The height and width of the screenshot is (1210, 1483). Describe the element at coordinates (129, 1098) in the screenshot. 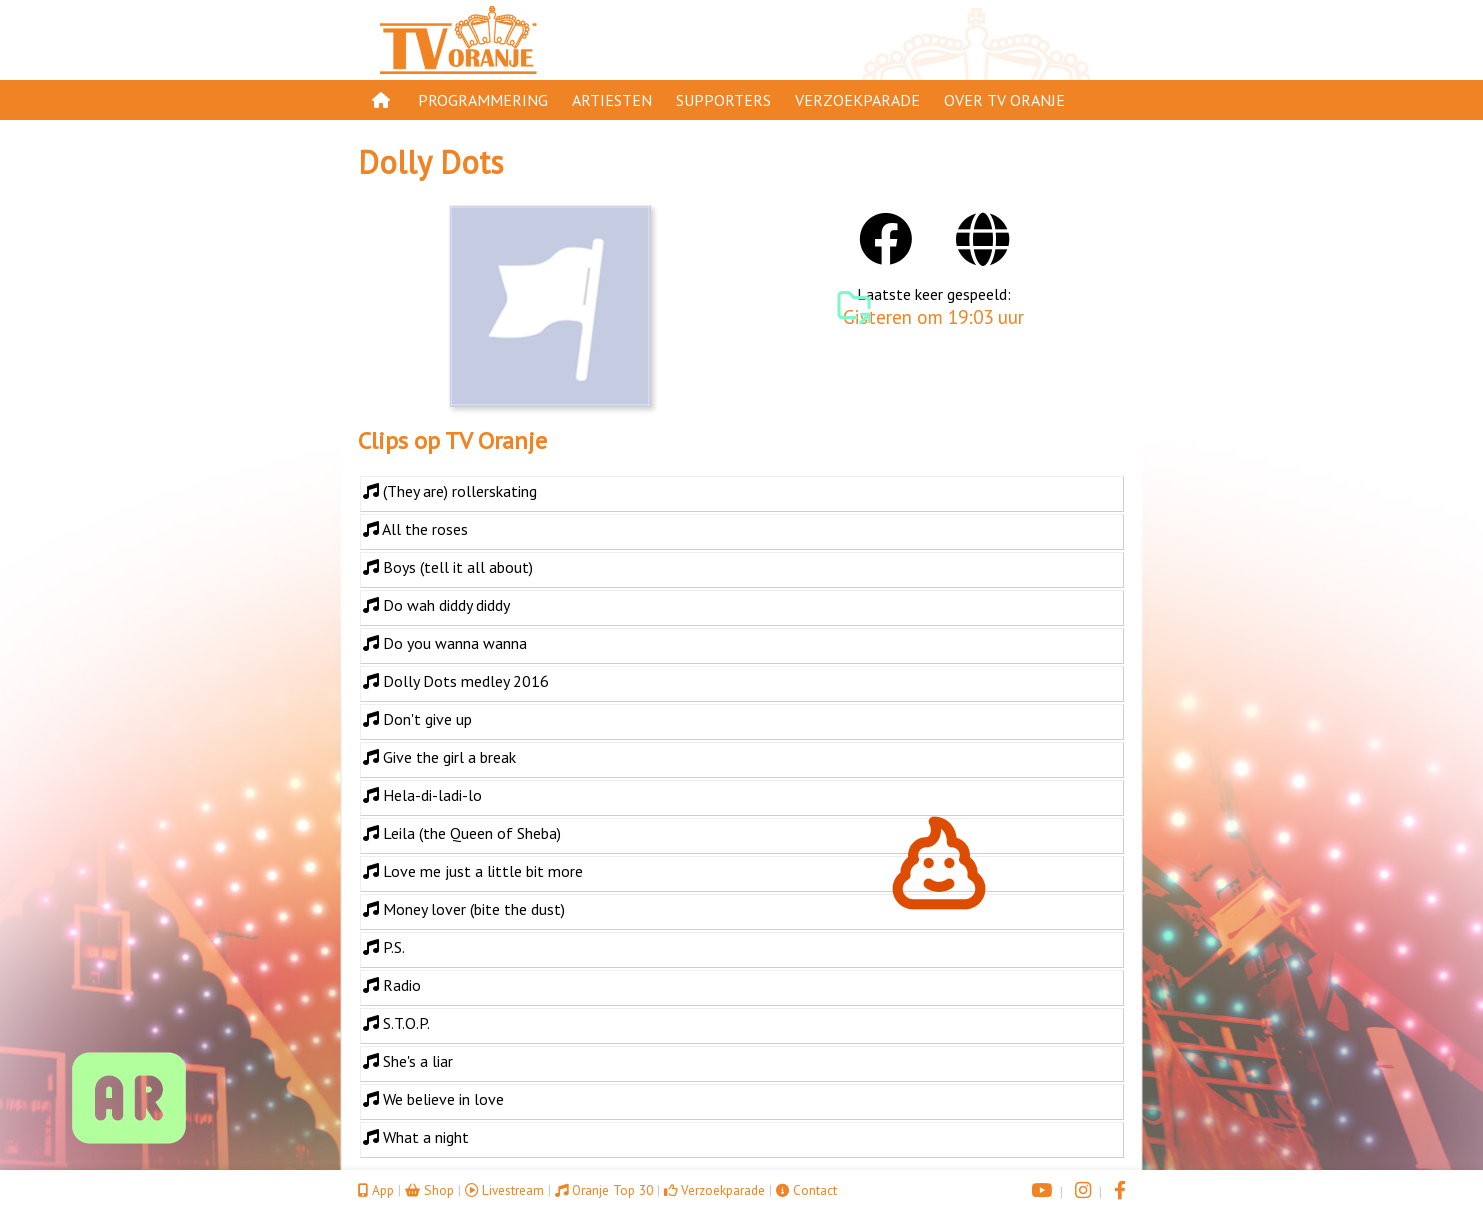

I see `indicates augmented reality feature available` at that location.